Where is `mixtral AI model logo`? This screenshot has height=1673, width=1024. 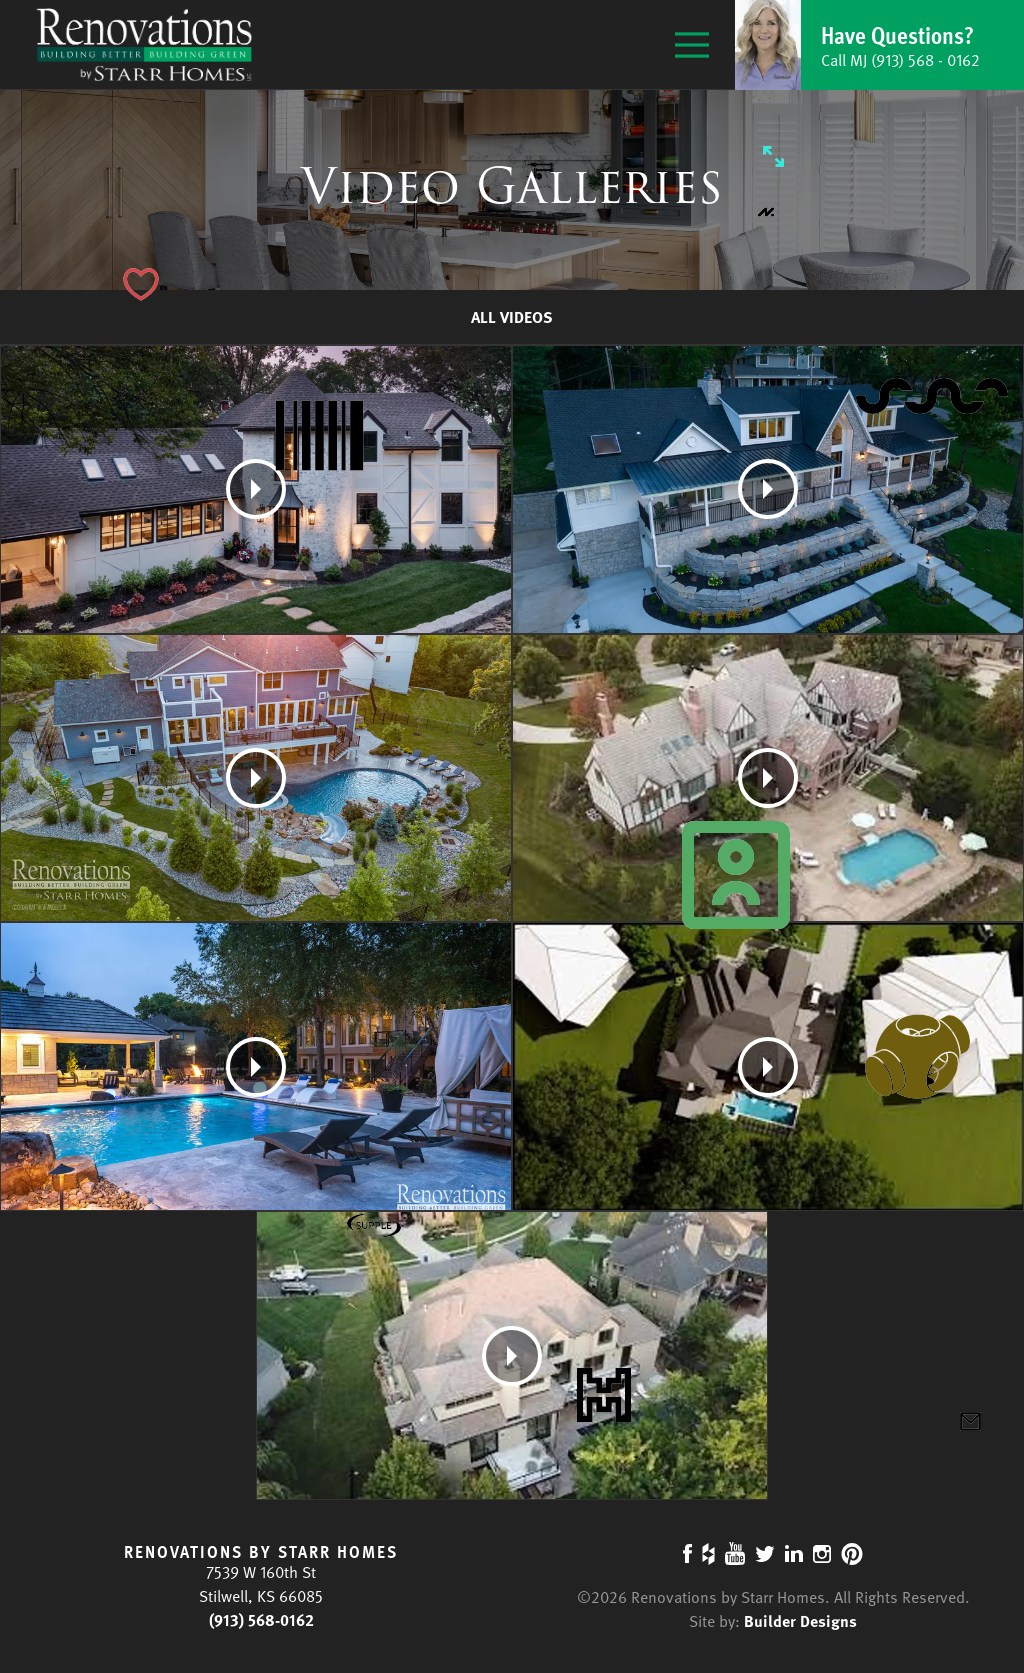
mixtral AI model logo is located at coordinates (604, 1395).